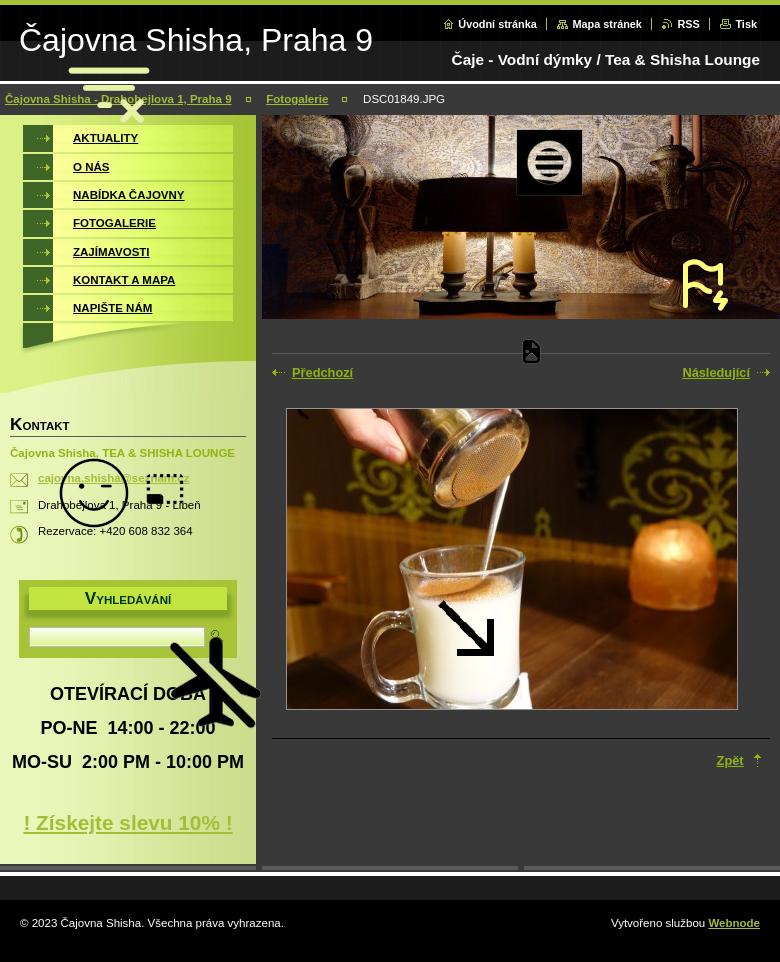  I want to click on view image file, so click(531, 351).